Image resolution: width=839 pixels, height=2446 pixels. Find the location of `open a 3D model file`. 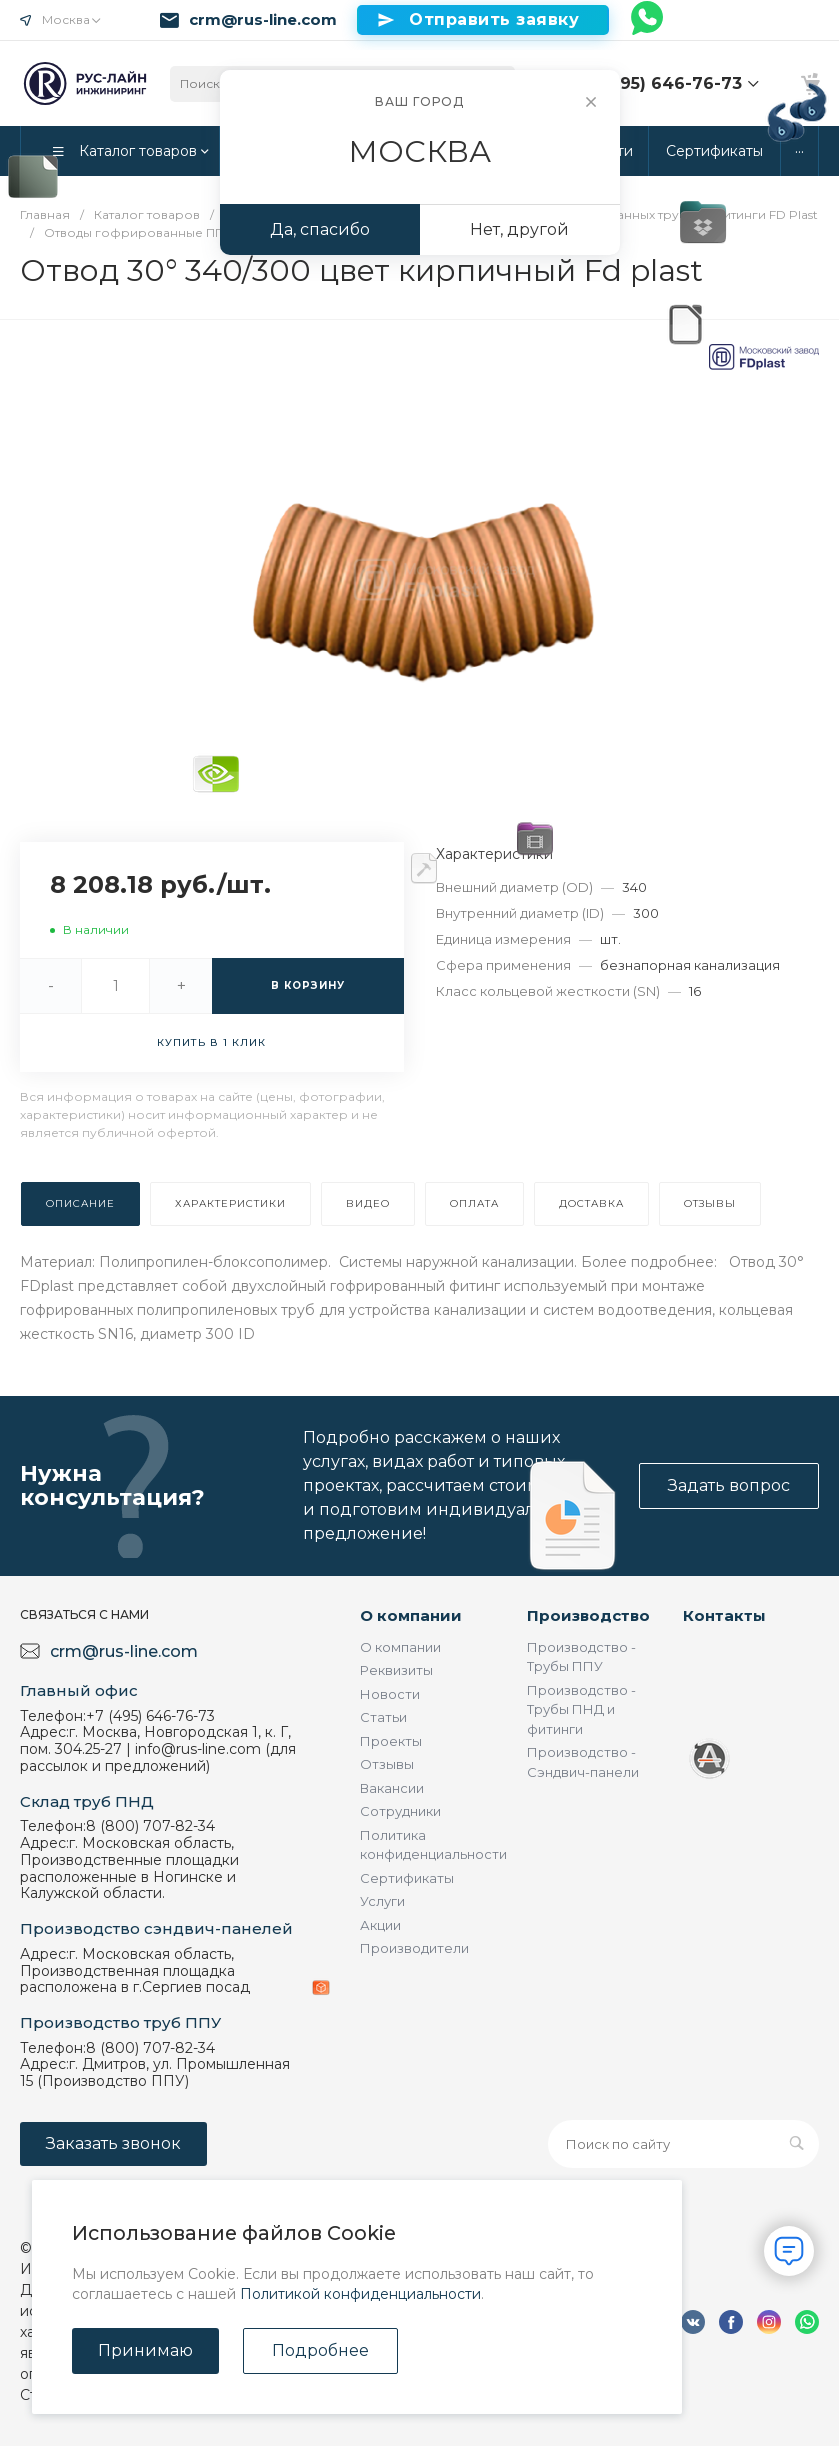

open a 3D model file is located at coordinates (321, 1987).